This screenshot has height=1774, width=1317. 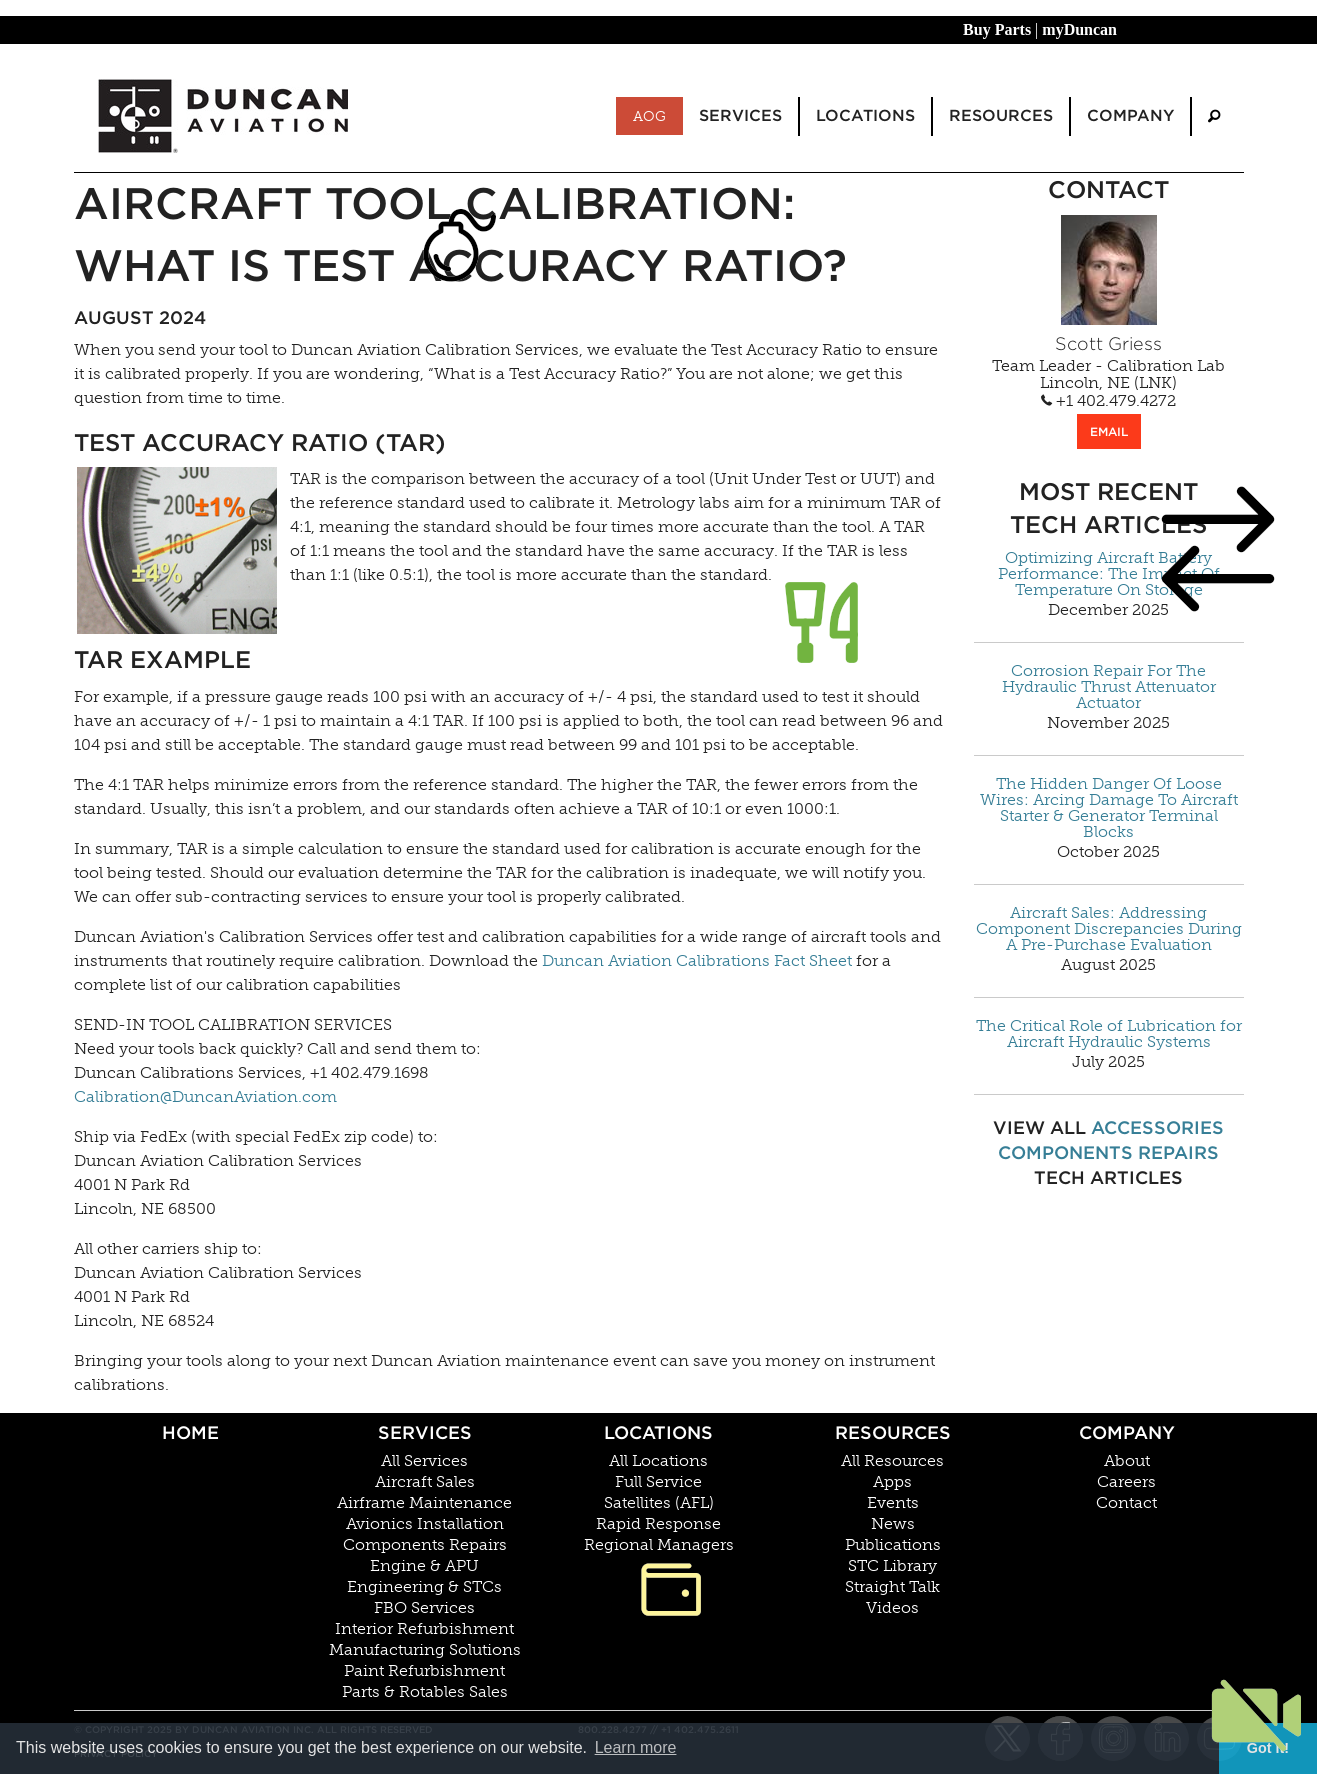 What do you see at coordinates (1218, 549) in the screenshot?
I see `switch between two views or modes` at bounding box center [1218, 549].